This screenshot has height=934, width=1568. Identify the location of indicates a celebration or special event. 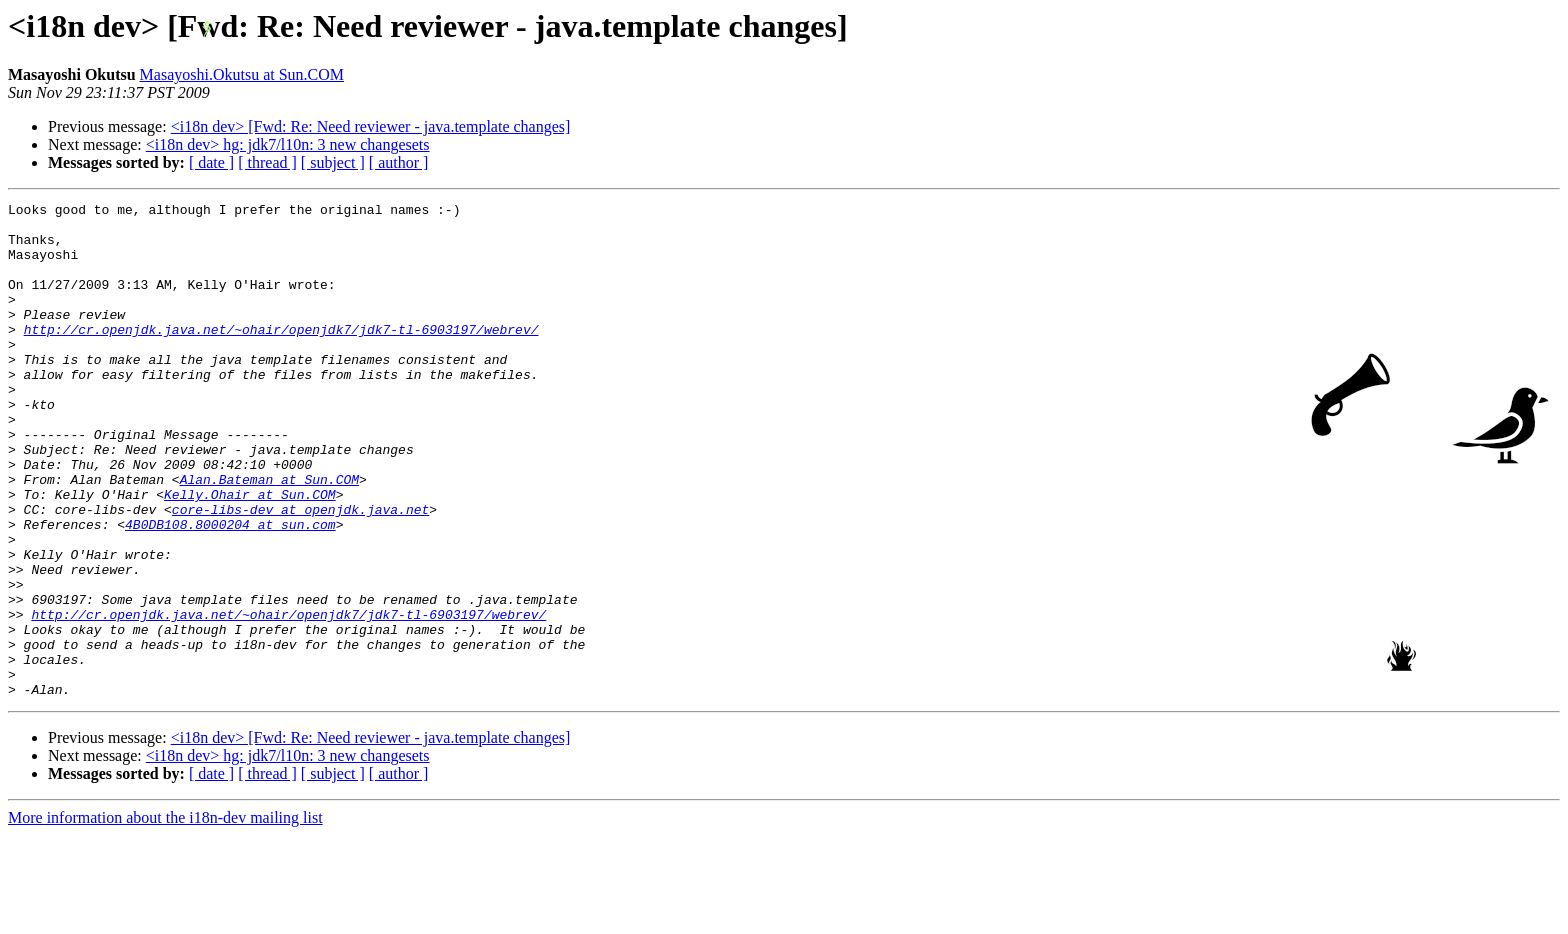
(1401, 656).